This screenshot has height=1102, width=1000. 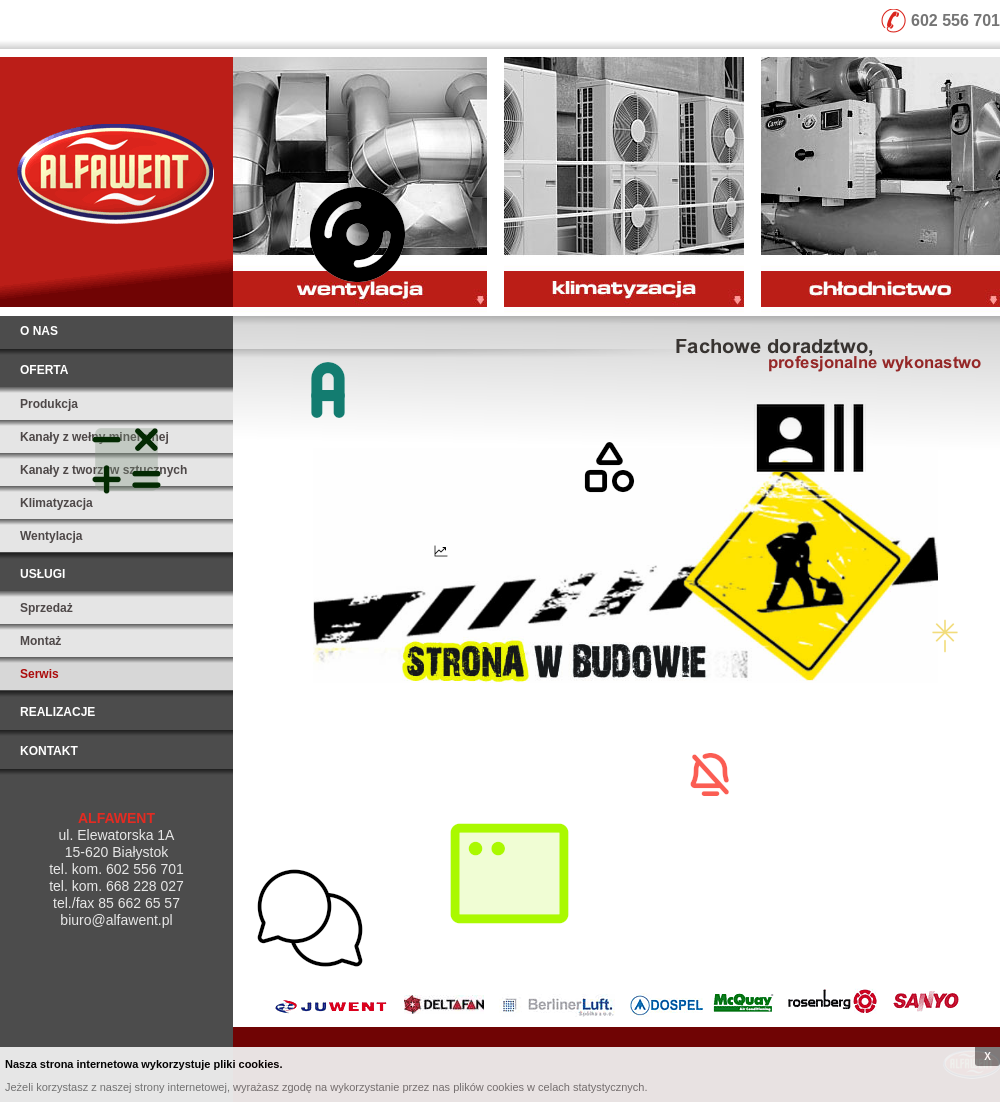 What do you see at coordinates (710, 774) in the screenshot?
I see `mute notifications` at bounding box center [710, 774].